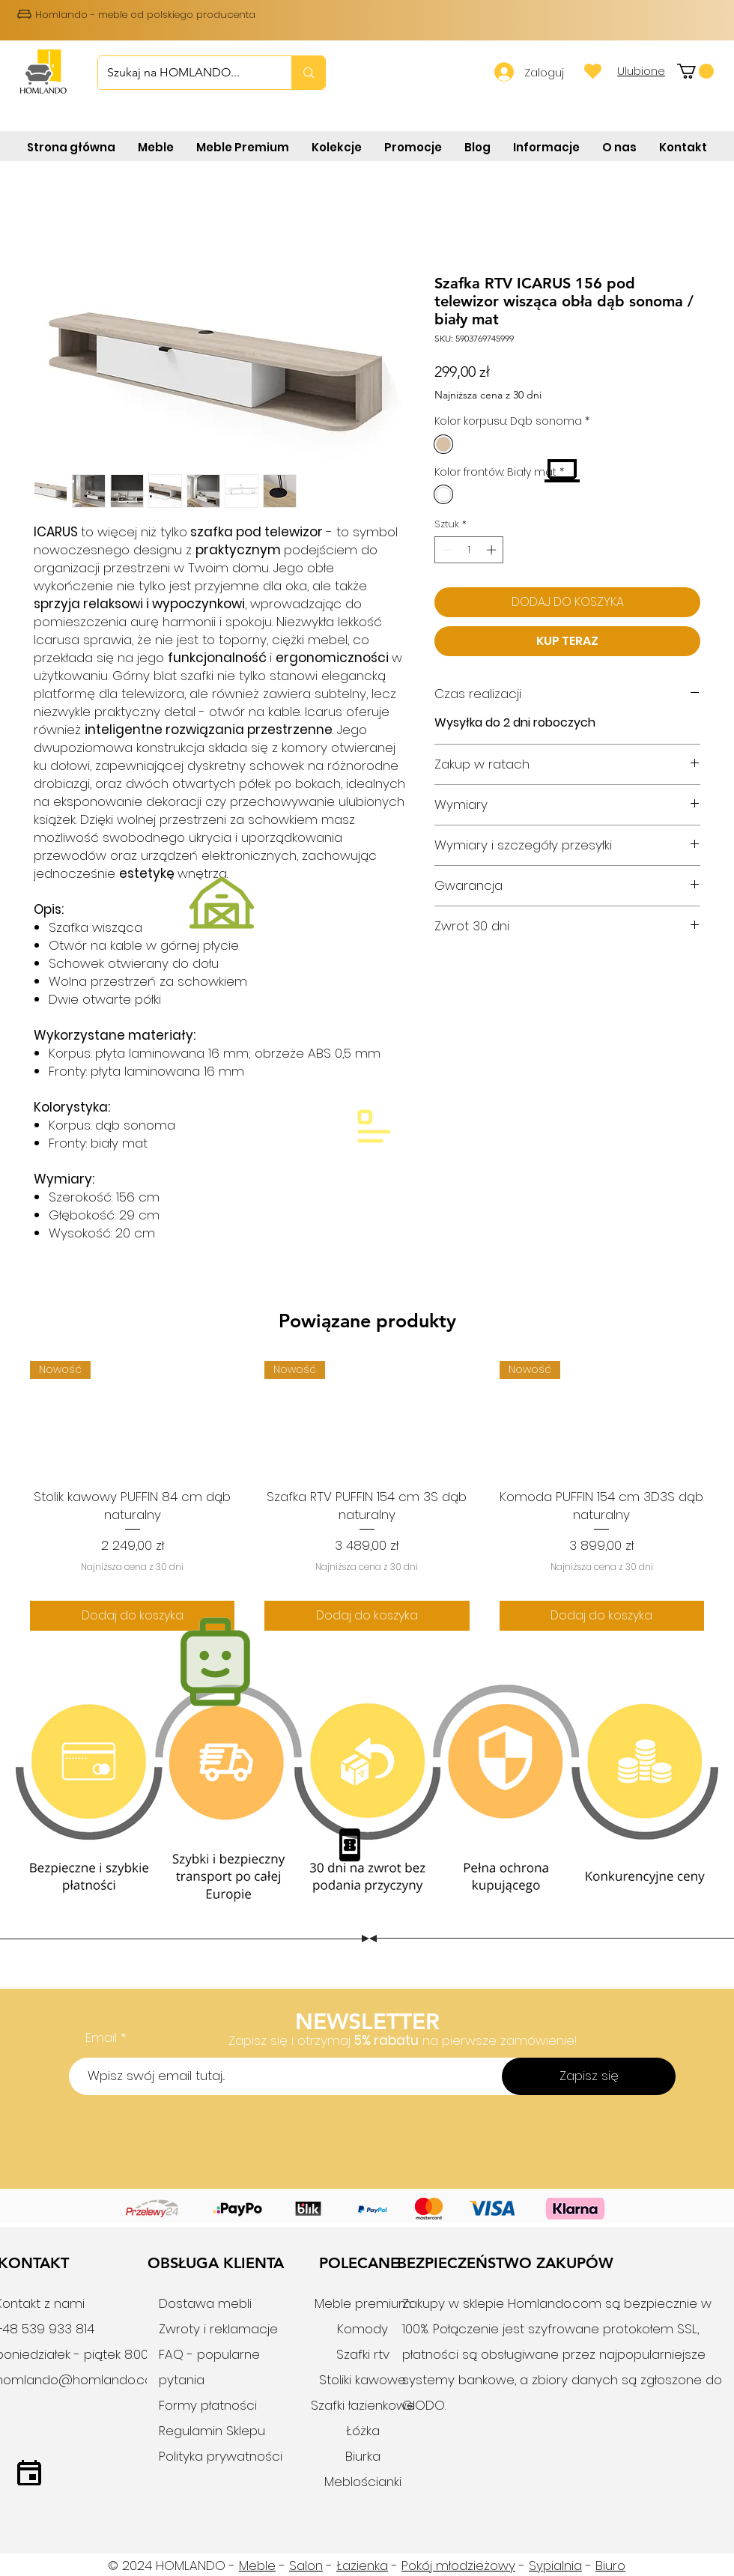 The image size is (734, 2576). What do you see at coordinates (222, 907) in the screenshot?
I see `access farm or agricultural settings` at bounding box center [222, 907].